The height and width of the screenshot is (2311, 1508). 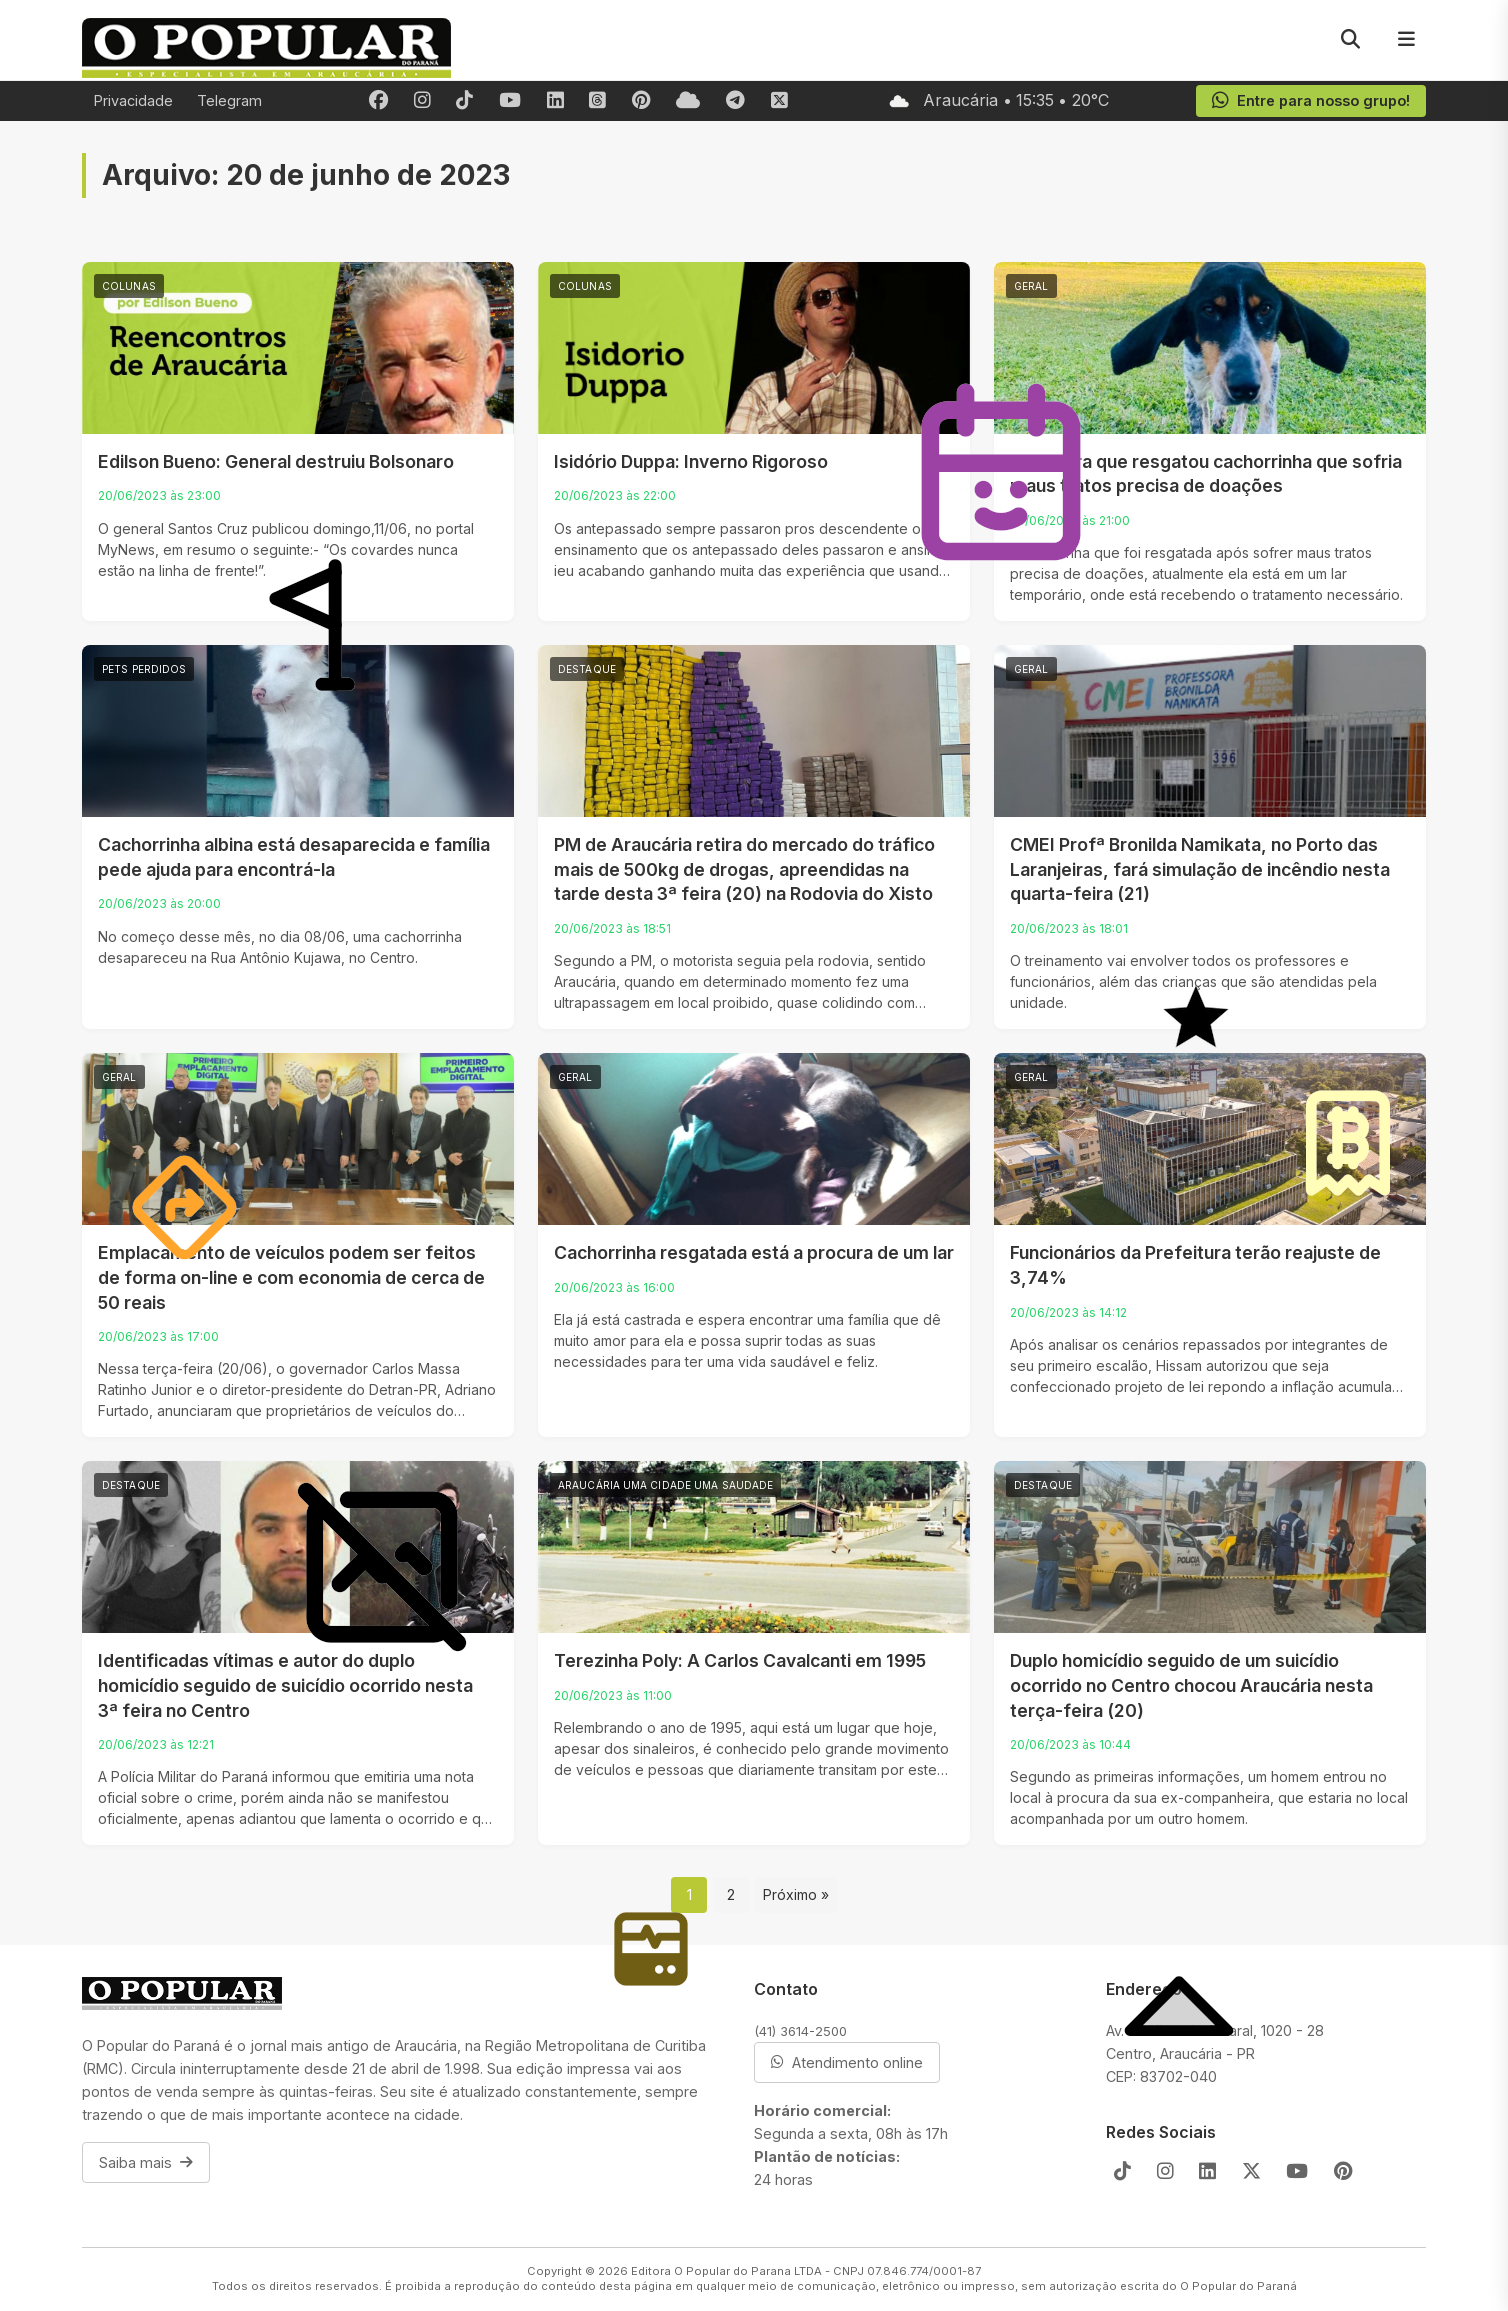 I want to click on scroll up or move content upward, so click(x=1179, y=2036).